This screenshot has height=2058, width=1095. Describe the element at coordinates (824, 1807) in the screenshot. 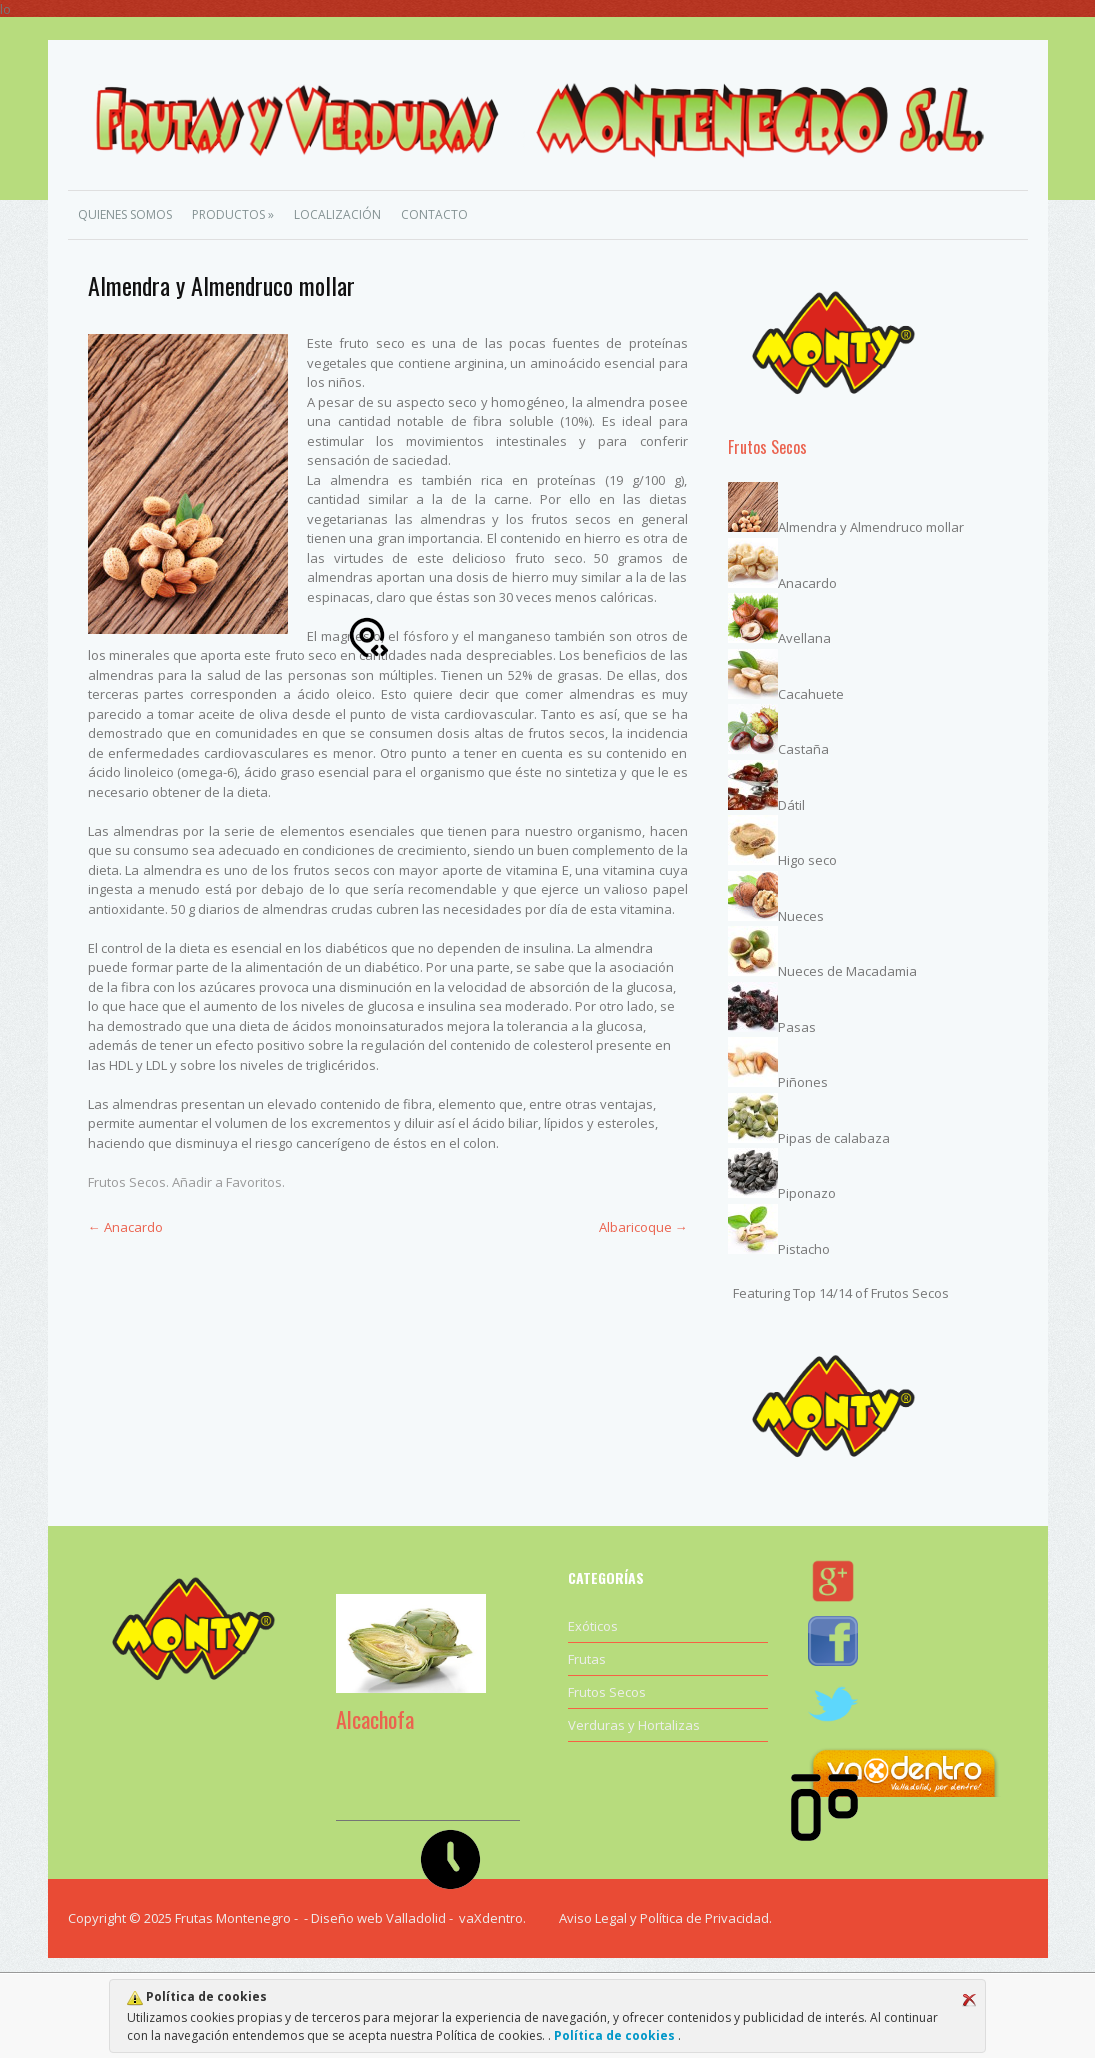

I see `switch to kanban board view` at that location.